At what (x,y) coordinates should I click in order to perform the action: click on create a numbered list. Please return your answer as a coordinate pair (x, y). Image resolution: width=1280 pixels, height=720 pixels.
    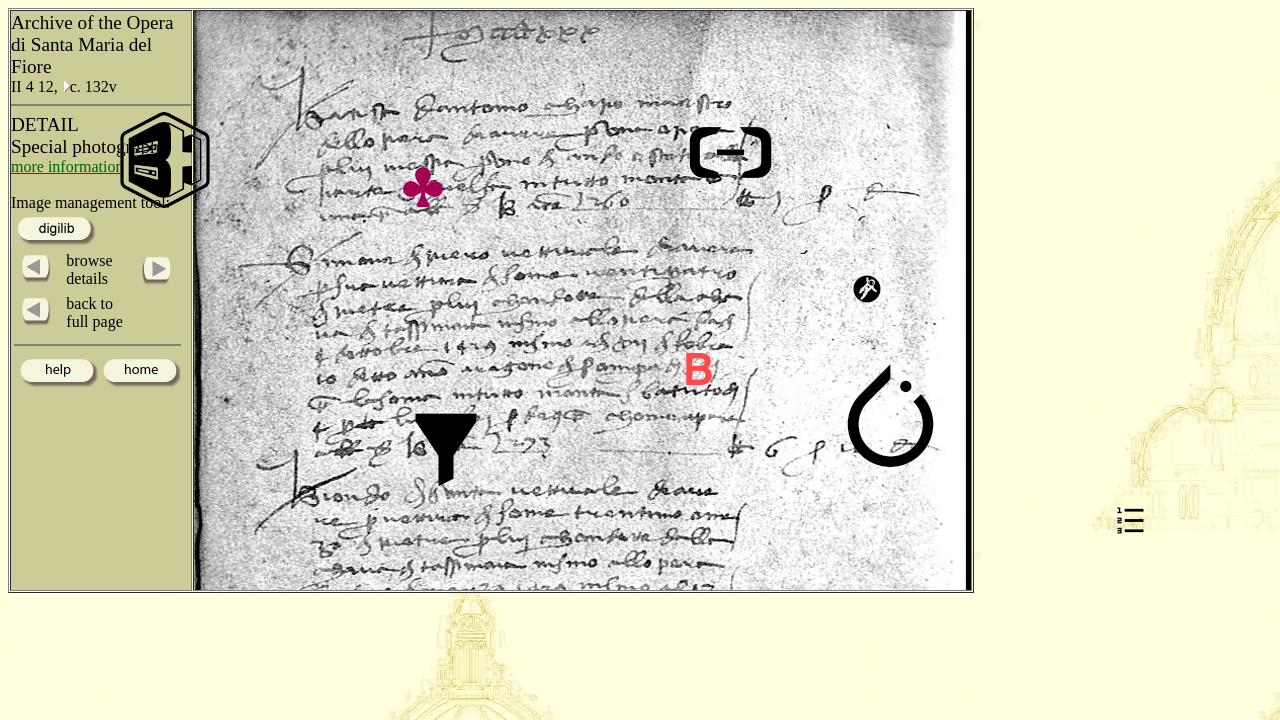
    Looking at the image, I should click on (1130, 520).